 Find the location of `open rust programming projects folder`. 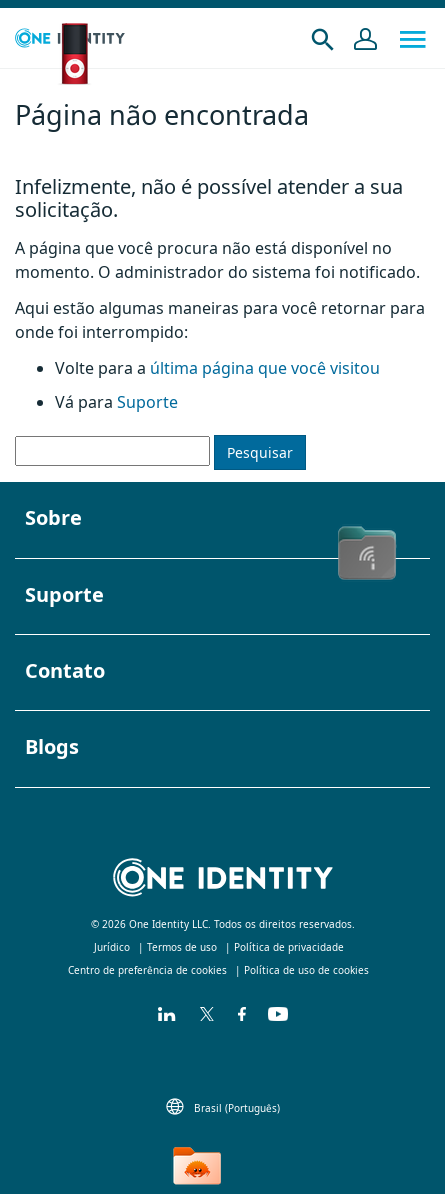

open rust programming projects folder is located at coordinates (197, 1167).